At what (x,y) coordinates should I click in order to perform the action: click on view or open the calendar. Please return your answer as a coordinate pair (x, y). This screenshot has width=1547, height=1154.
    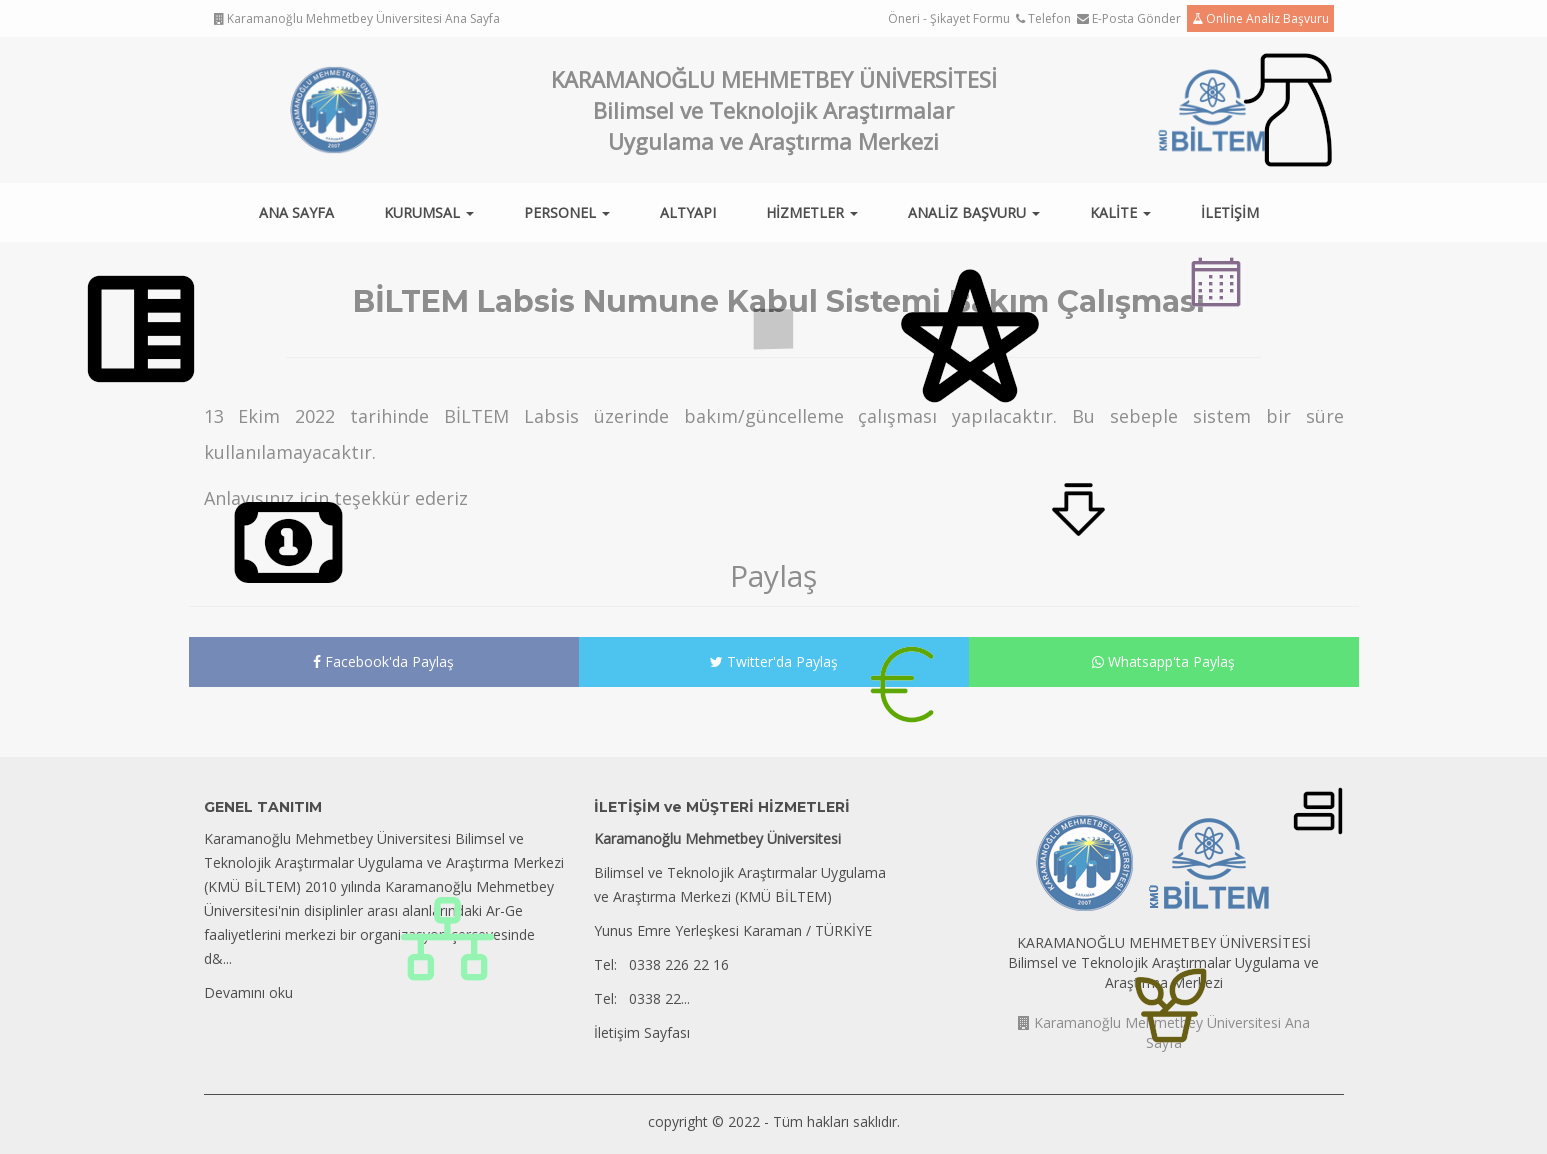
    Looking at the image, I should click on (1216, 282).